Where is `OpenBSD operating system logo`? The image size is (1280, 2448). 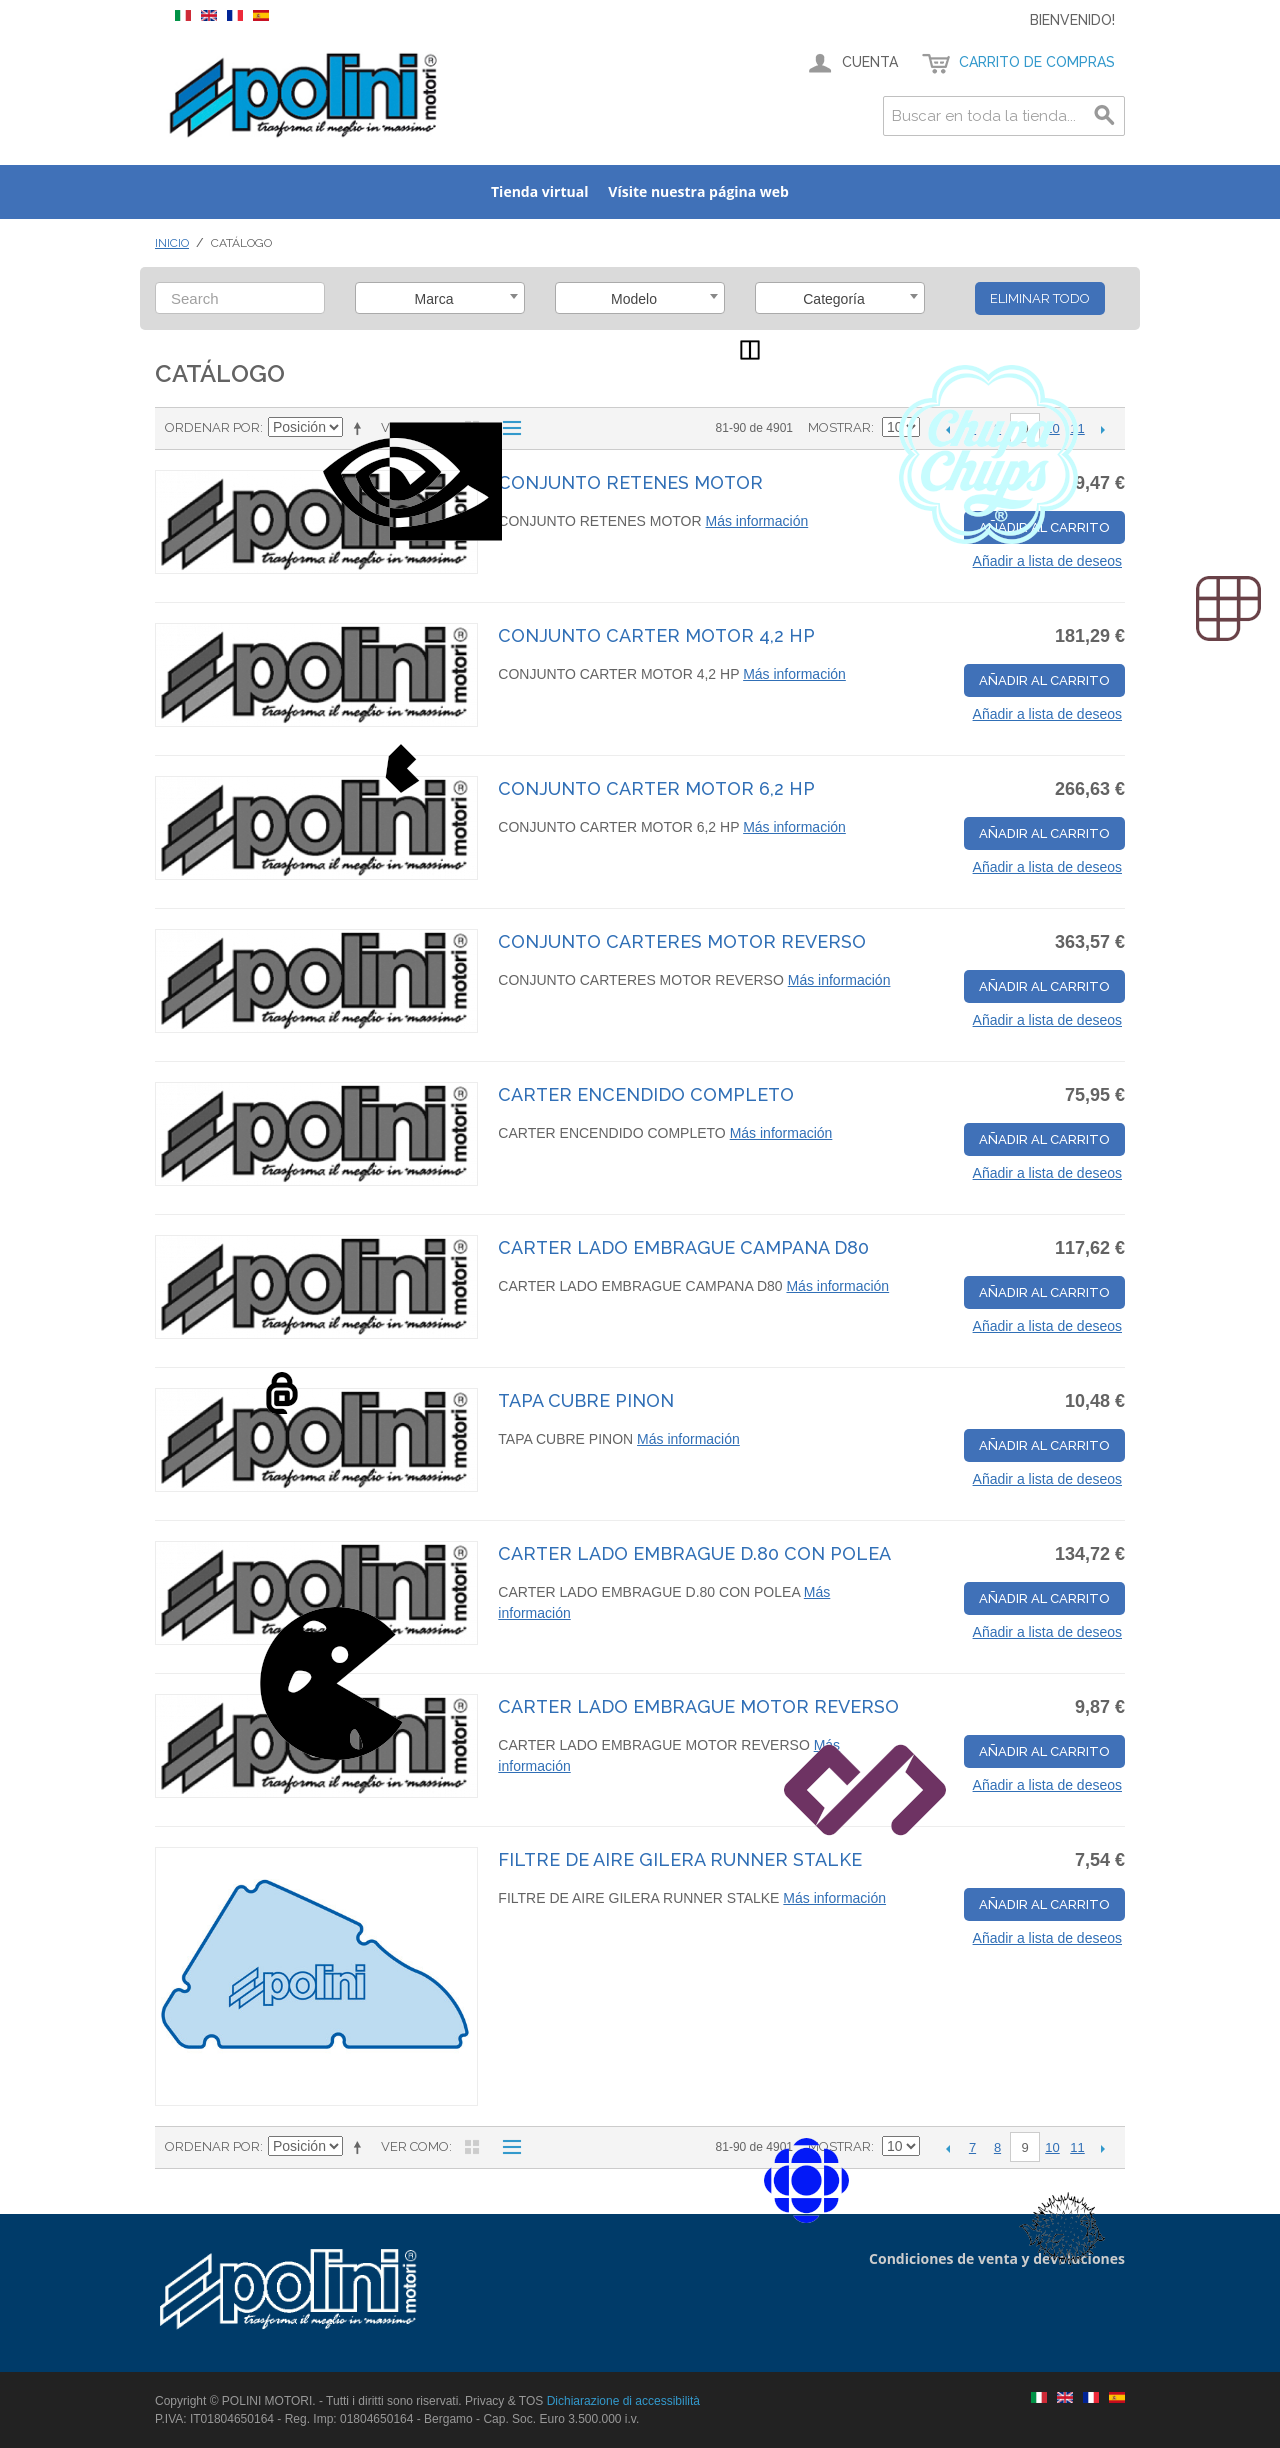
OpenBSD operating system logo is located at coordinates (1062, 2229).